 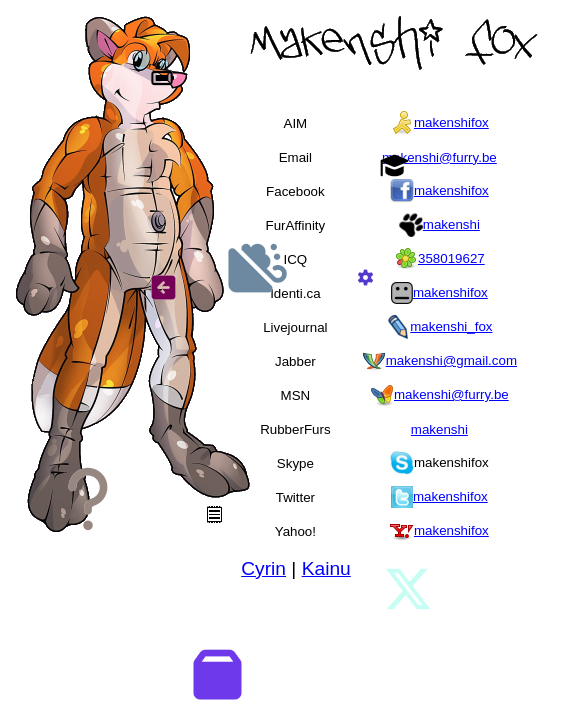 I want to click on access settings or preferences, so click(x=365, y=277).